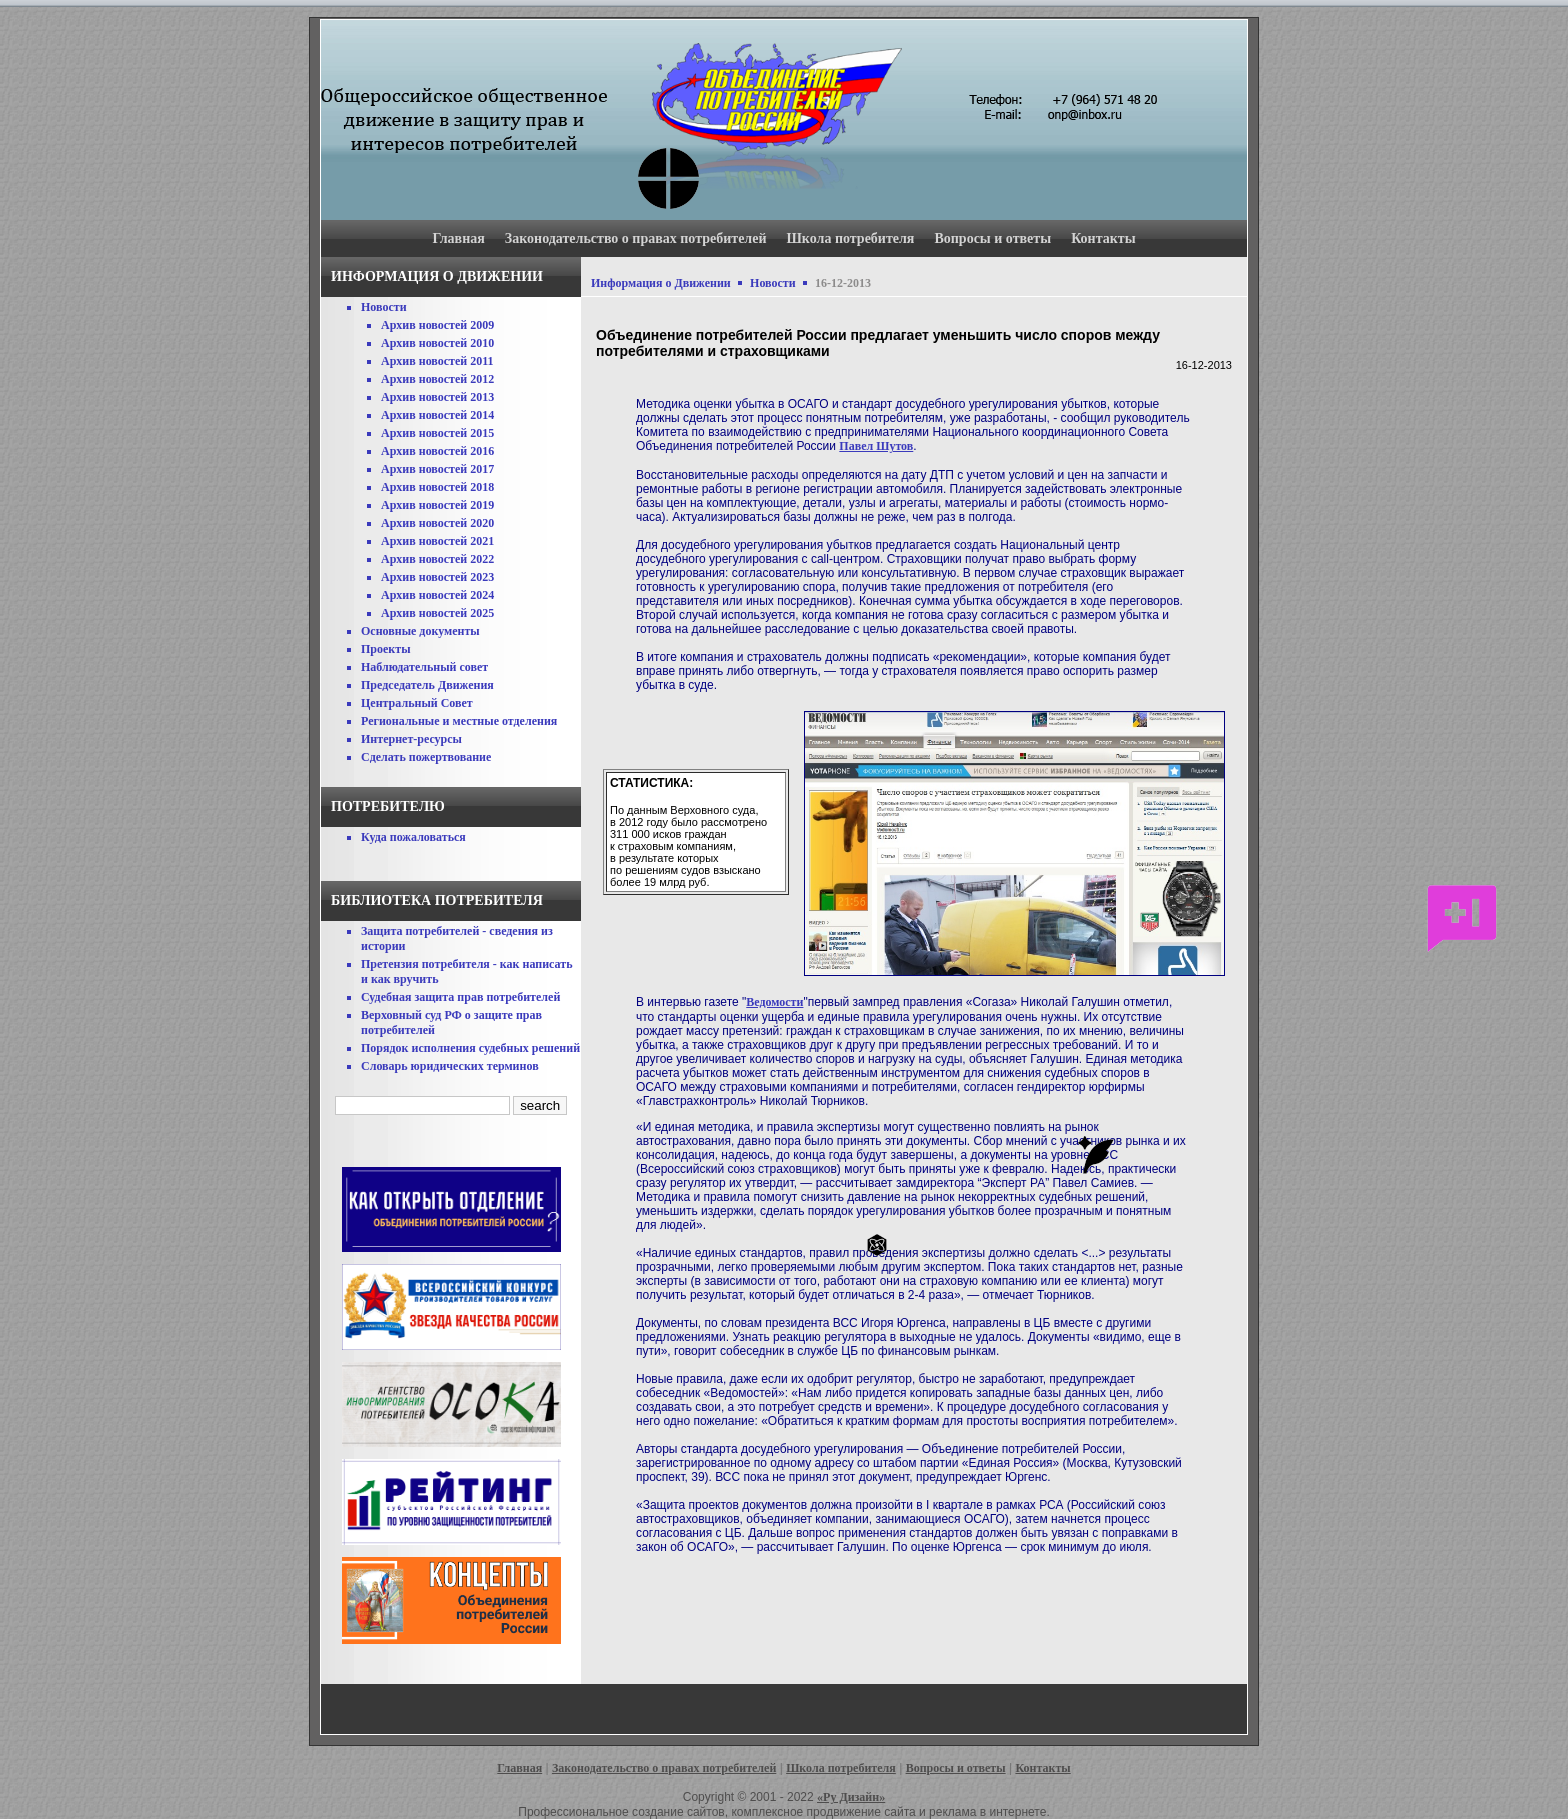 The height and width of the screenshot is (1819, 1568). Describe the element at coordinates (1098, 1156) in the screenshot. I see `compose with AI writing assistance` at that location.